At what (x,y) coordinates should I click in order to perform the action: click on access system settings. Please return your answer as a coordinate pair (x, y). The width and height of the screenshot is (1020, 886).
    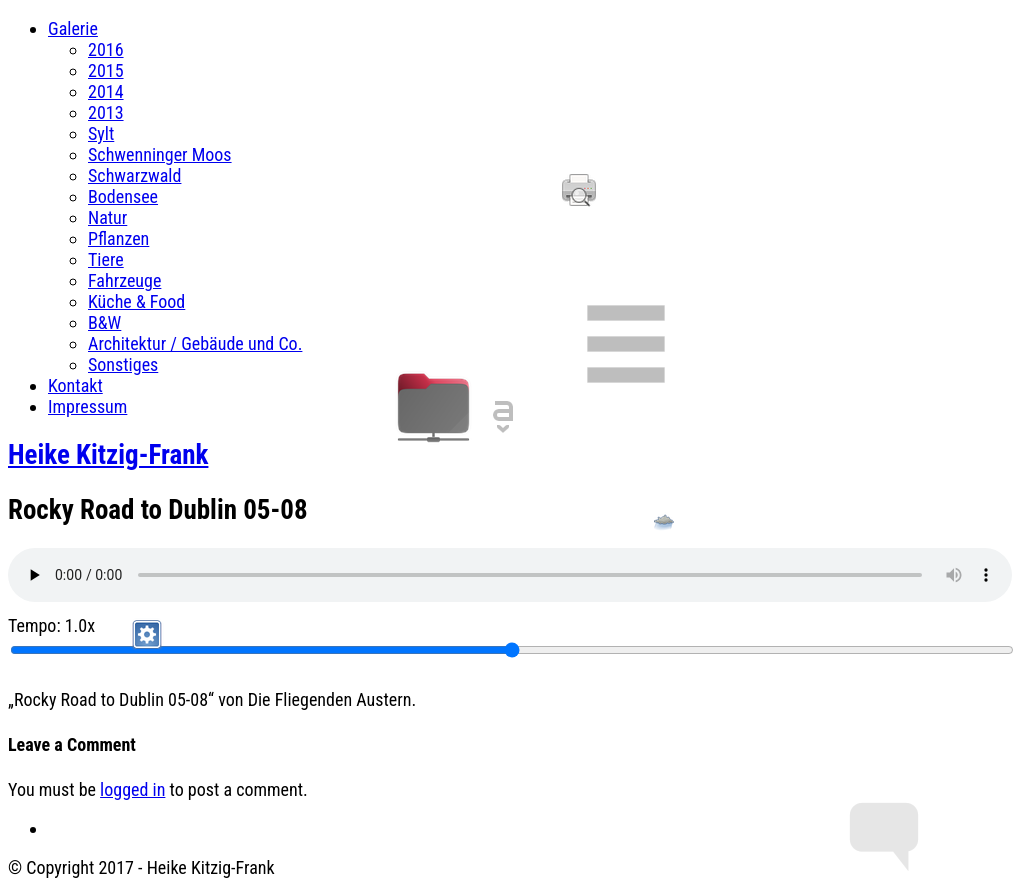
    Looking at the image, I should click on (147, 636).